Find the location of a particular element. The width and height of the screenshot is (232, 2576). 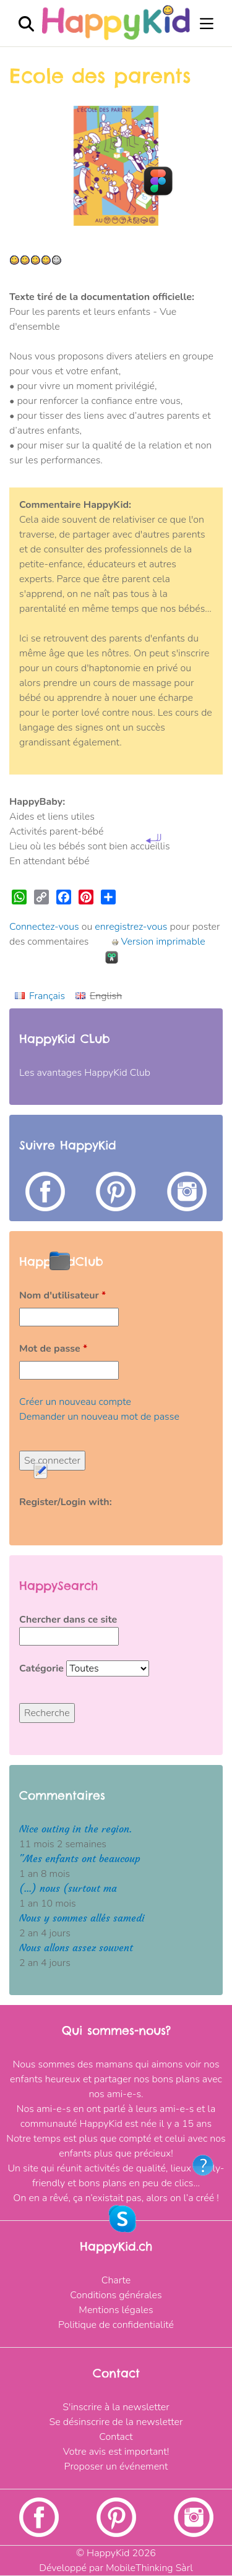

reply all to an email message is located at coordinates (153, 838).